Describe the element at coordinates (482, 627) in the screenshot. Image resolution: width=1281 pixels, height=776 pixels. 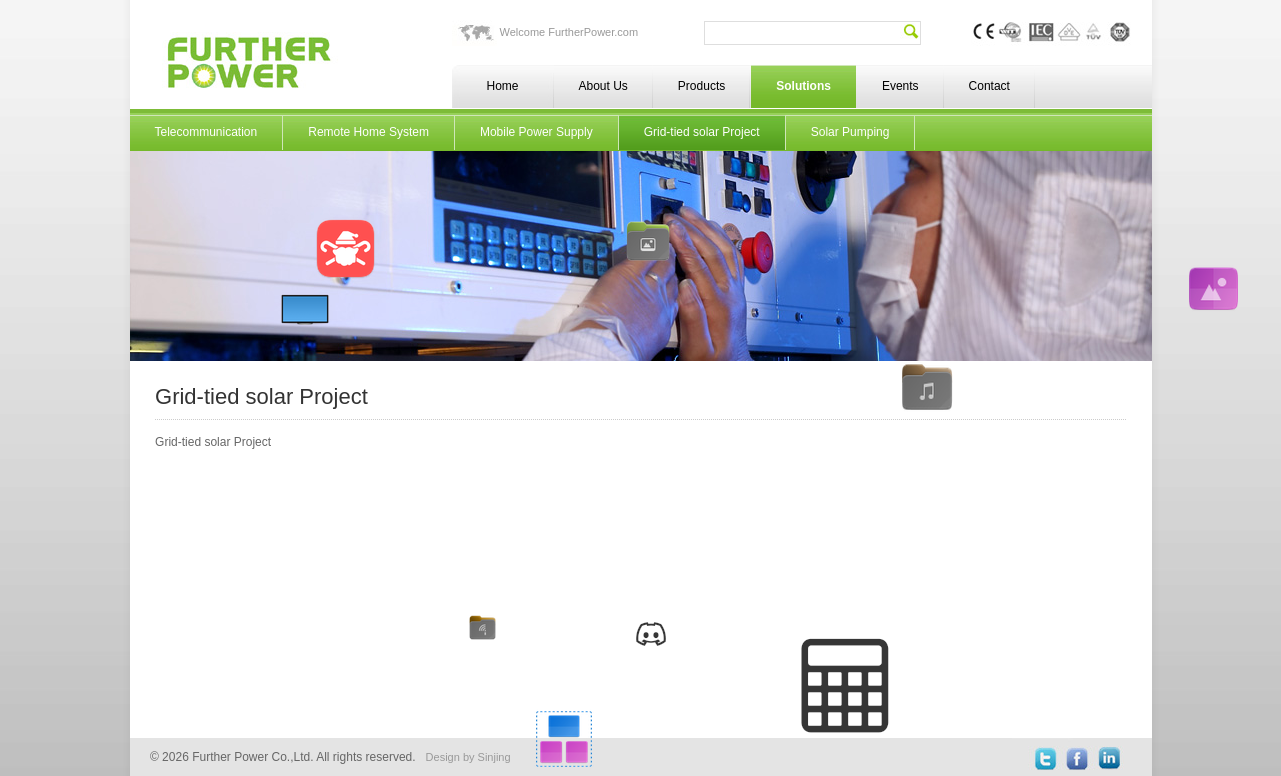
I see `open insync cloud sync folder` at that location.